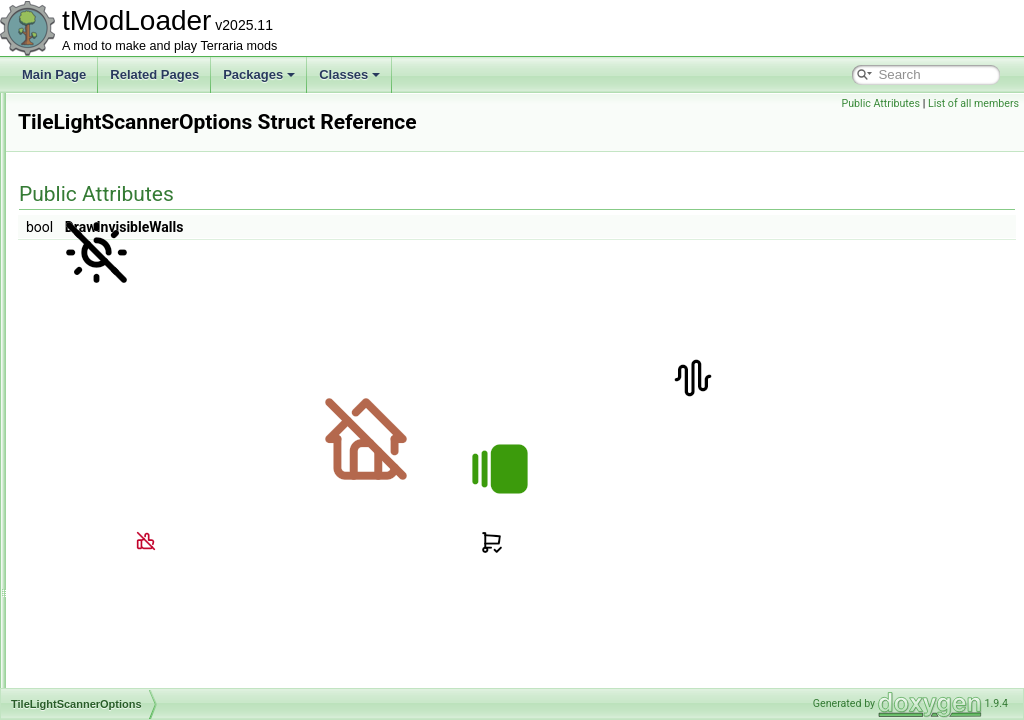  What do you see at coordinates (693, 378) in the screenshot?
I see `audio waveform visualization` at bounding box center [693, 378].